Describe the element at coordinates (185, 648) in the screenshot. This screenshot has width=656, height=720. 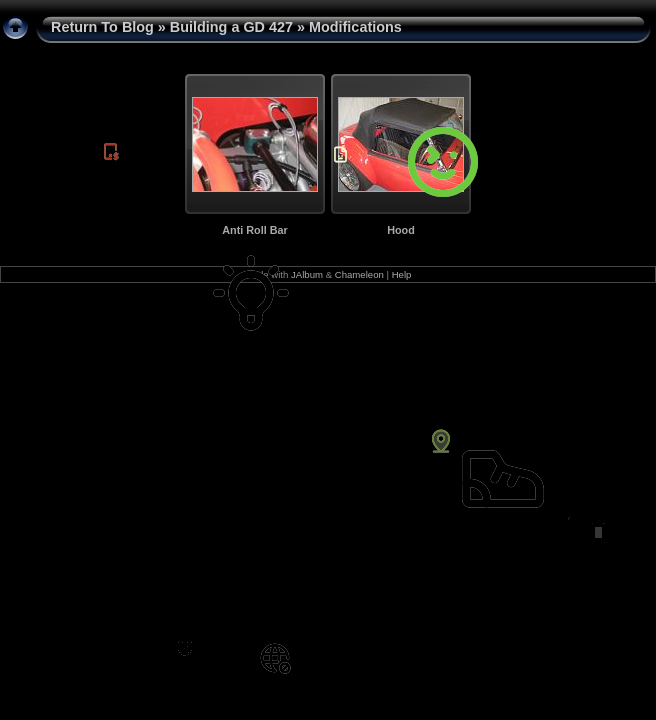
I see `snooze an alarm or reminder` at that location.